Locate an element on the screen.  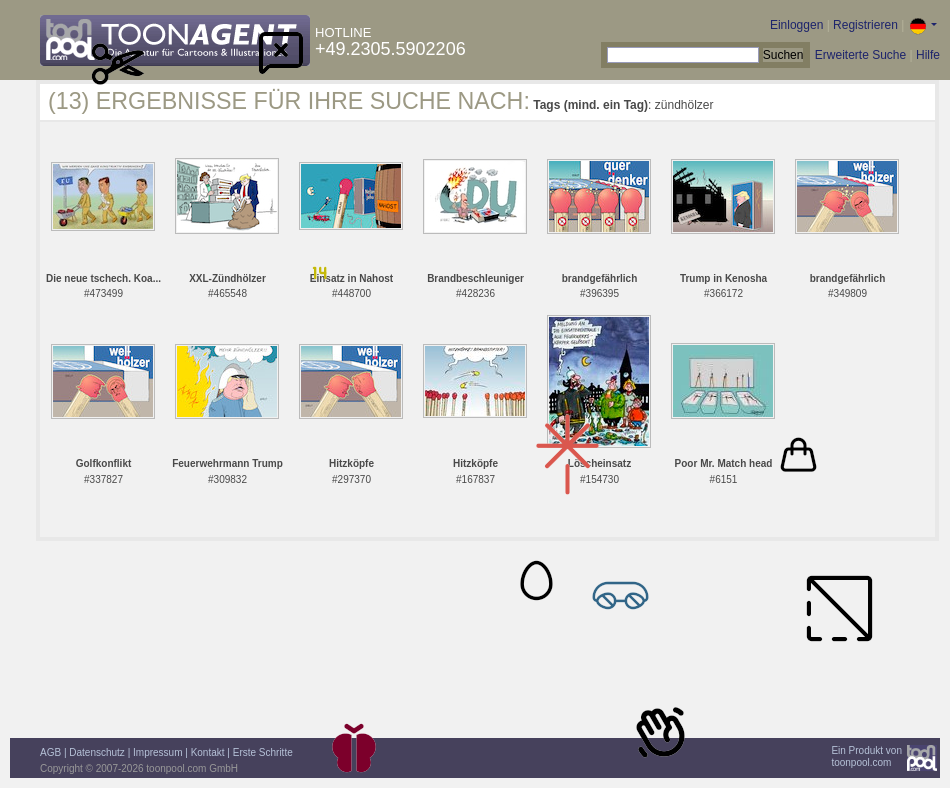
cut selected text or content is located at coordinates (118, 64).